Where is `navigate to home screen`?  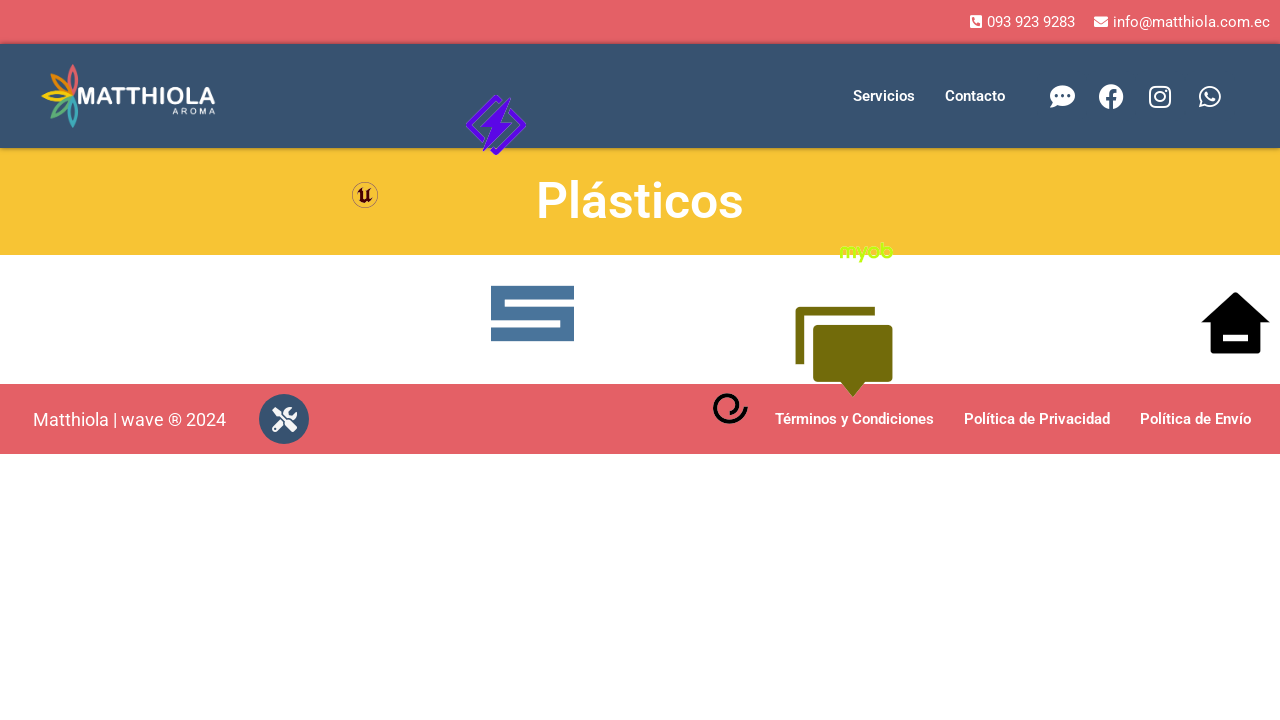
navigate to home screen is located at coordinates (1235, 325).